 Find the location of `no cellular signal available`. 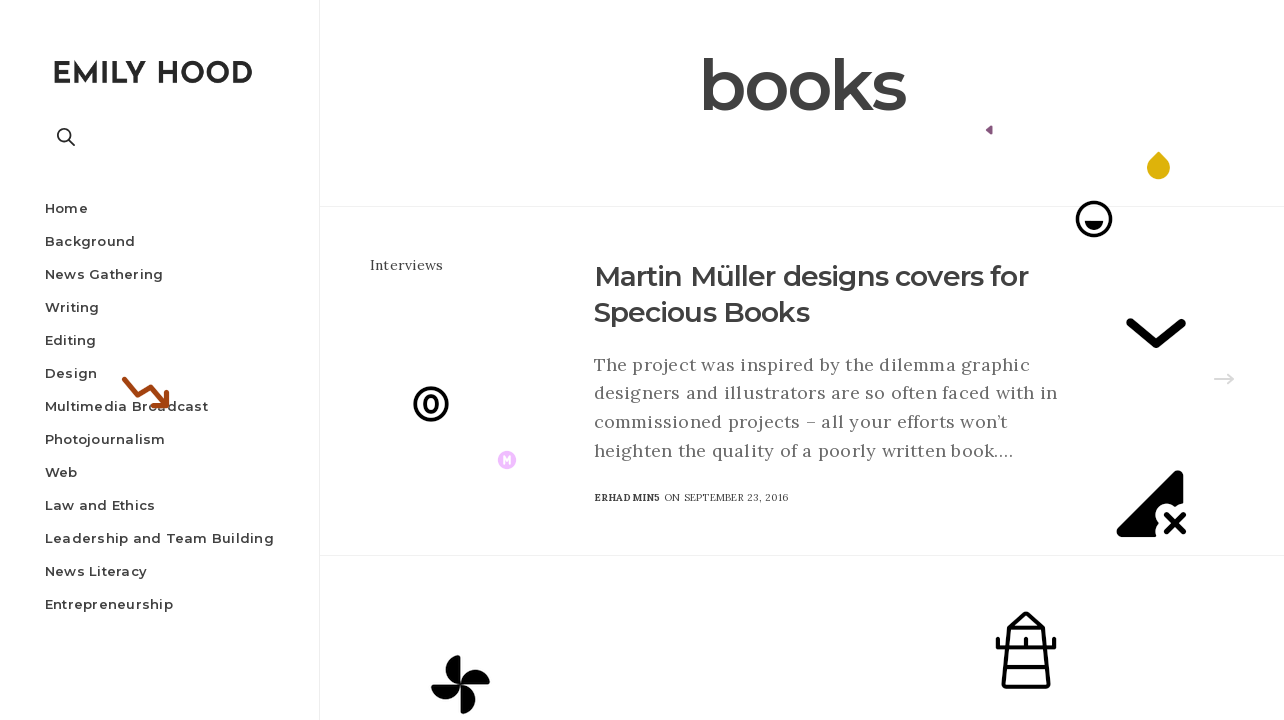

no cellular signal available is located at coordinates (1155, 506).